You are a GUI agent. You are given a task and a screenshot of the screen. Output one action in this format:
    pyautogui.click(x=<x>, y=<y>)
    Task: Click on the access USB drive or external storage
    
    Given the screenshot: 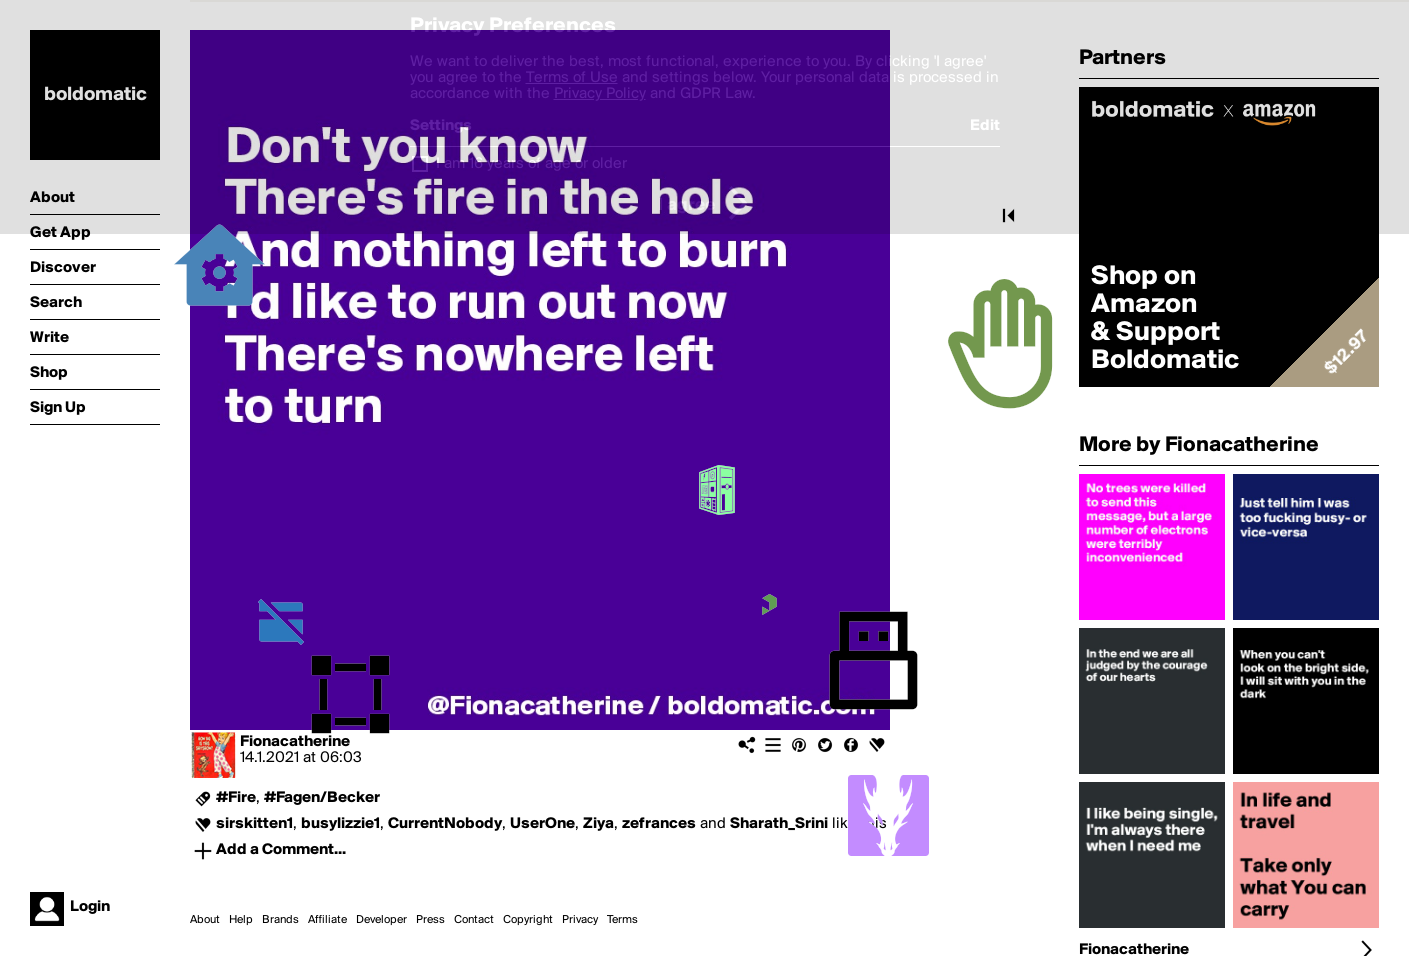 What is the action you would take?
    pyautogui.click(x=873, y=660)
    